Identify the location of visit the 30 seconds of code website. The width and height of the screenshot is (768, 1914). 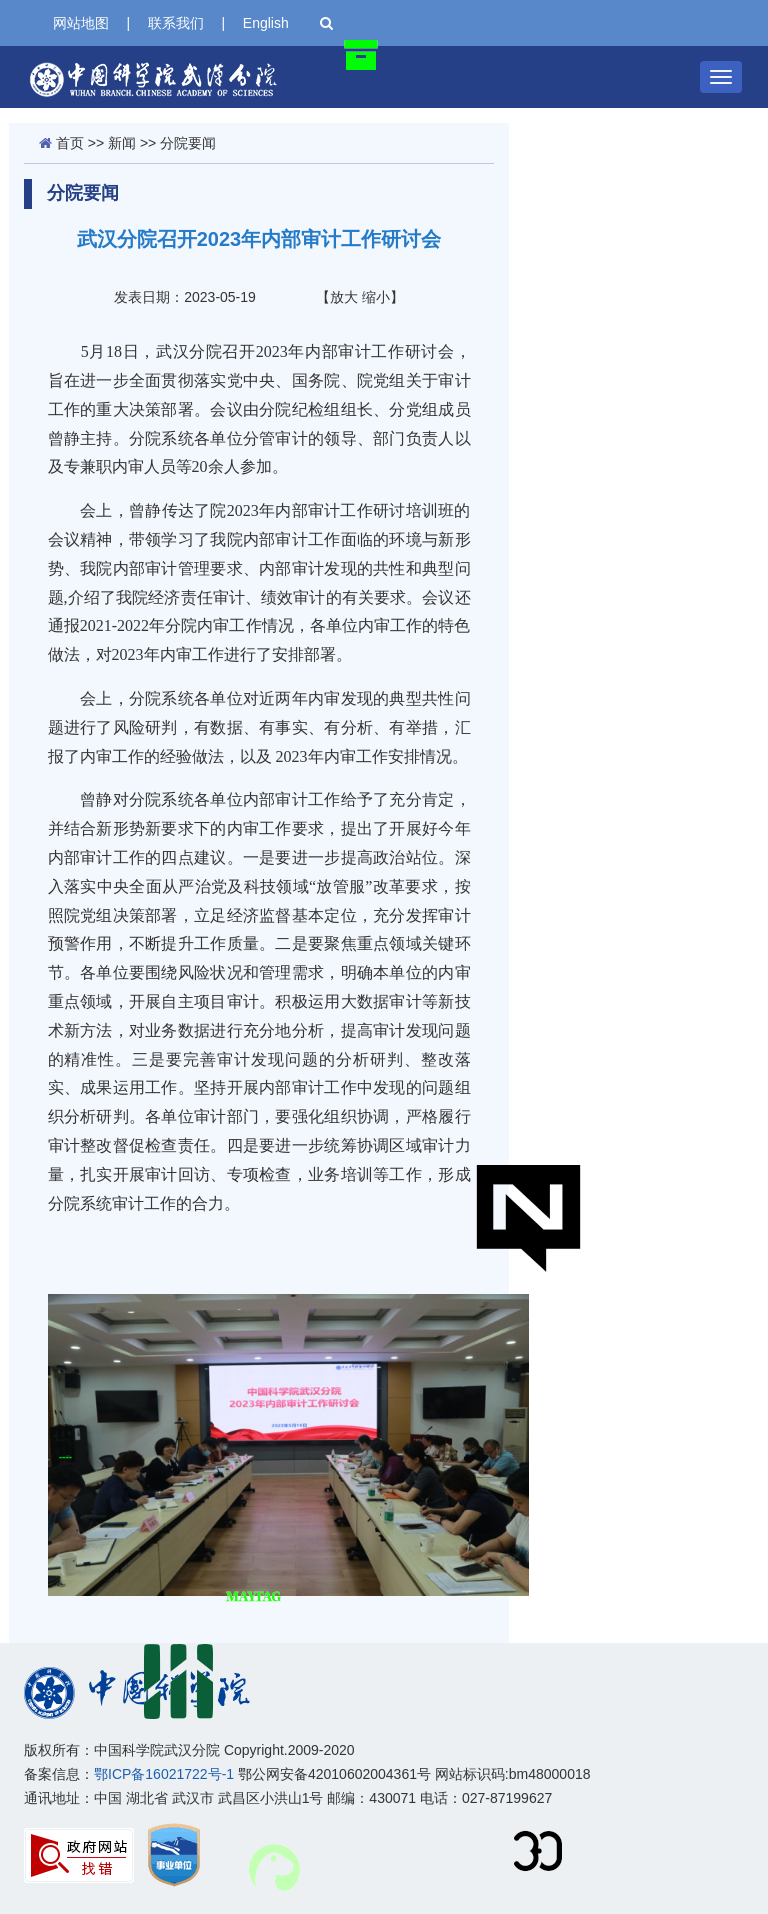
(538, 1851).